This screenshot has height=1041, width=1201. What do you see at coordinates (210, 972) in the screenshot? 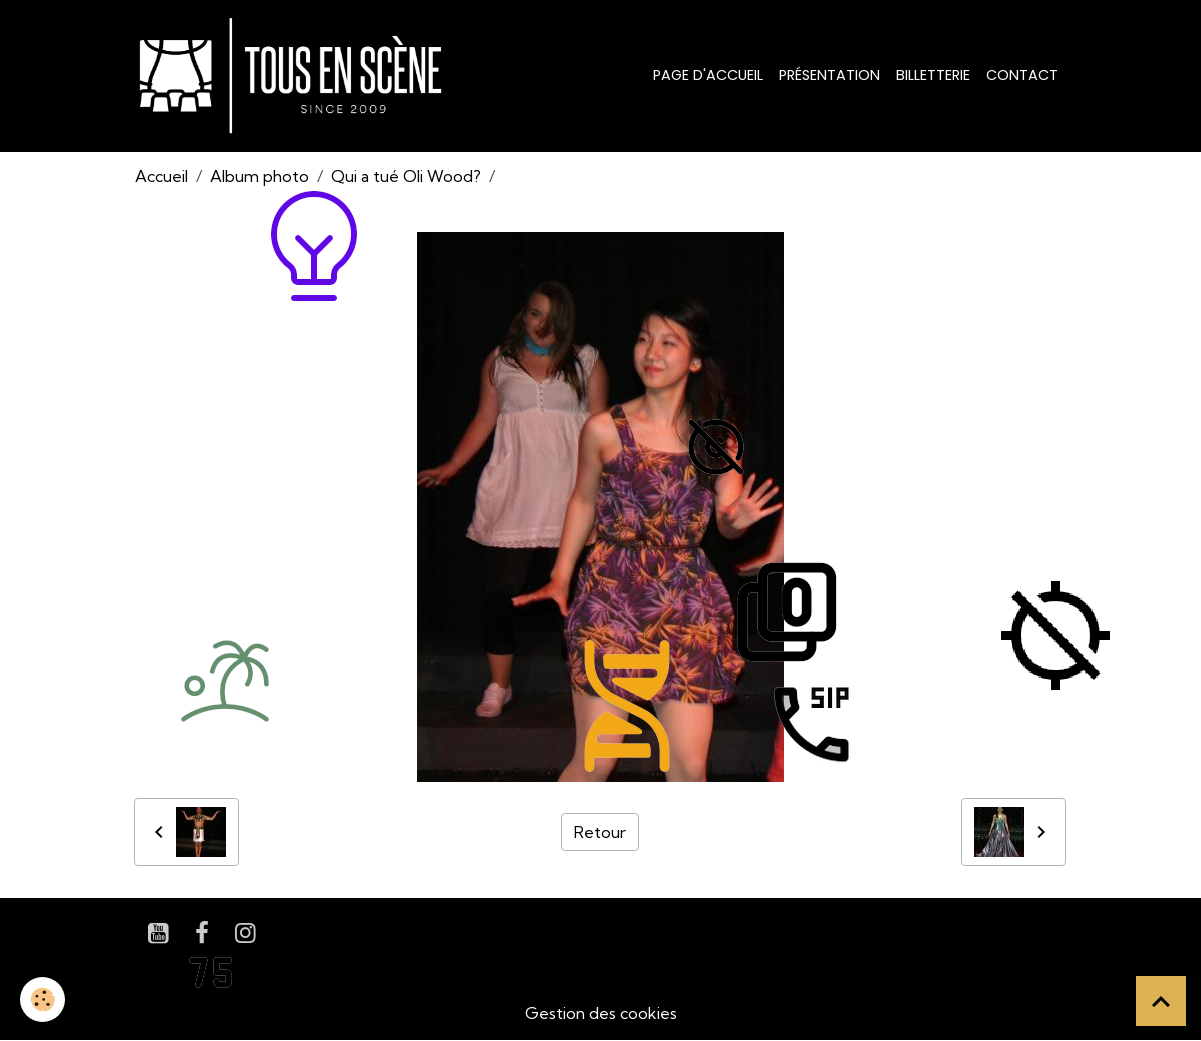
I see `displays the number 75 as a badge or counter` at bounding box center [210, 972].